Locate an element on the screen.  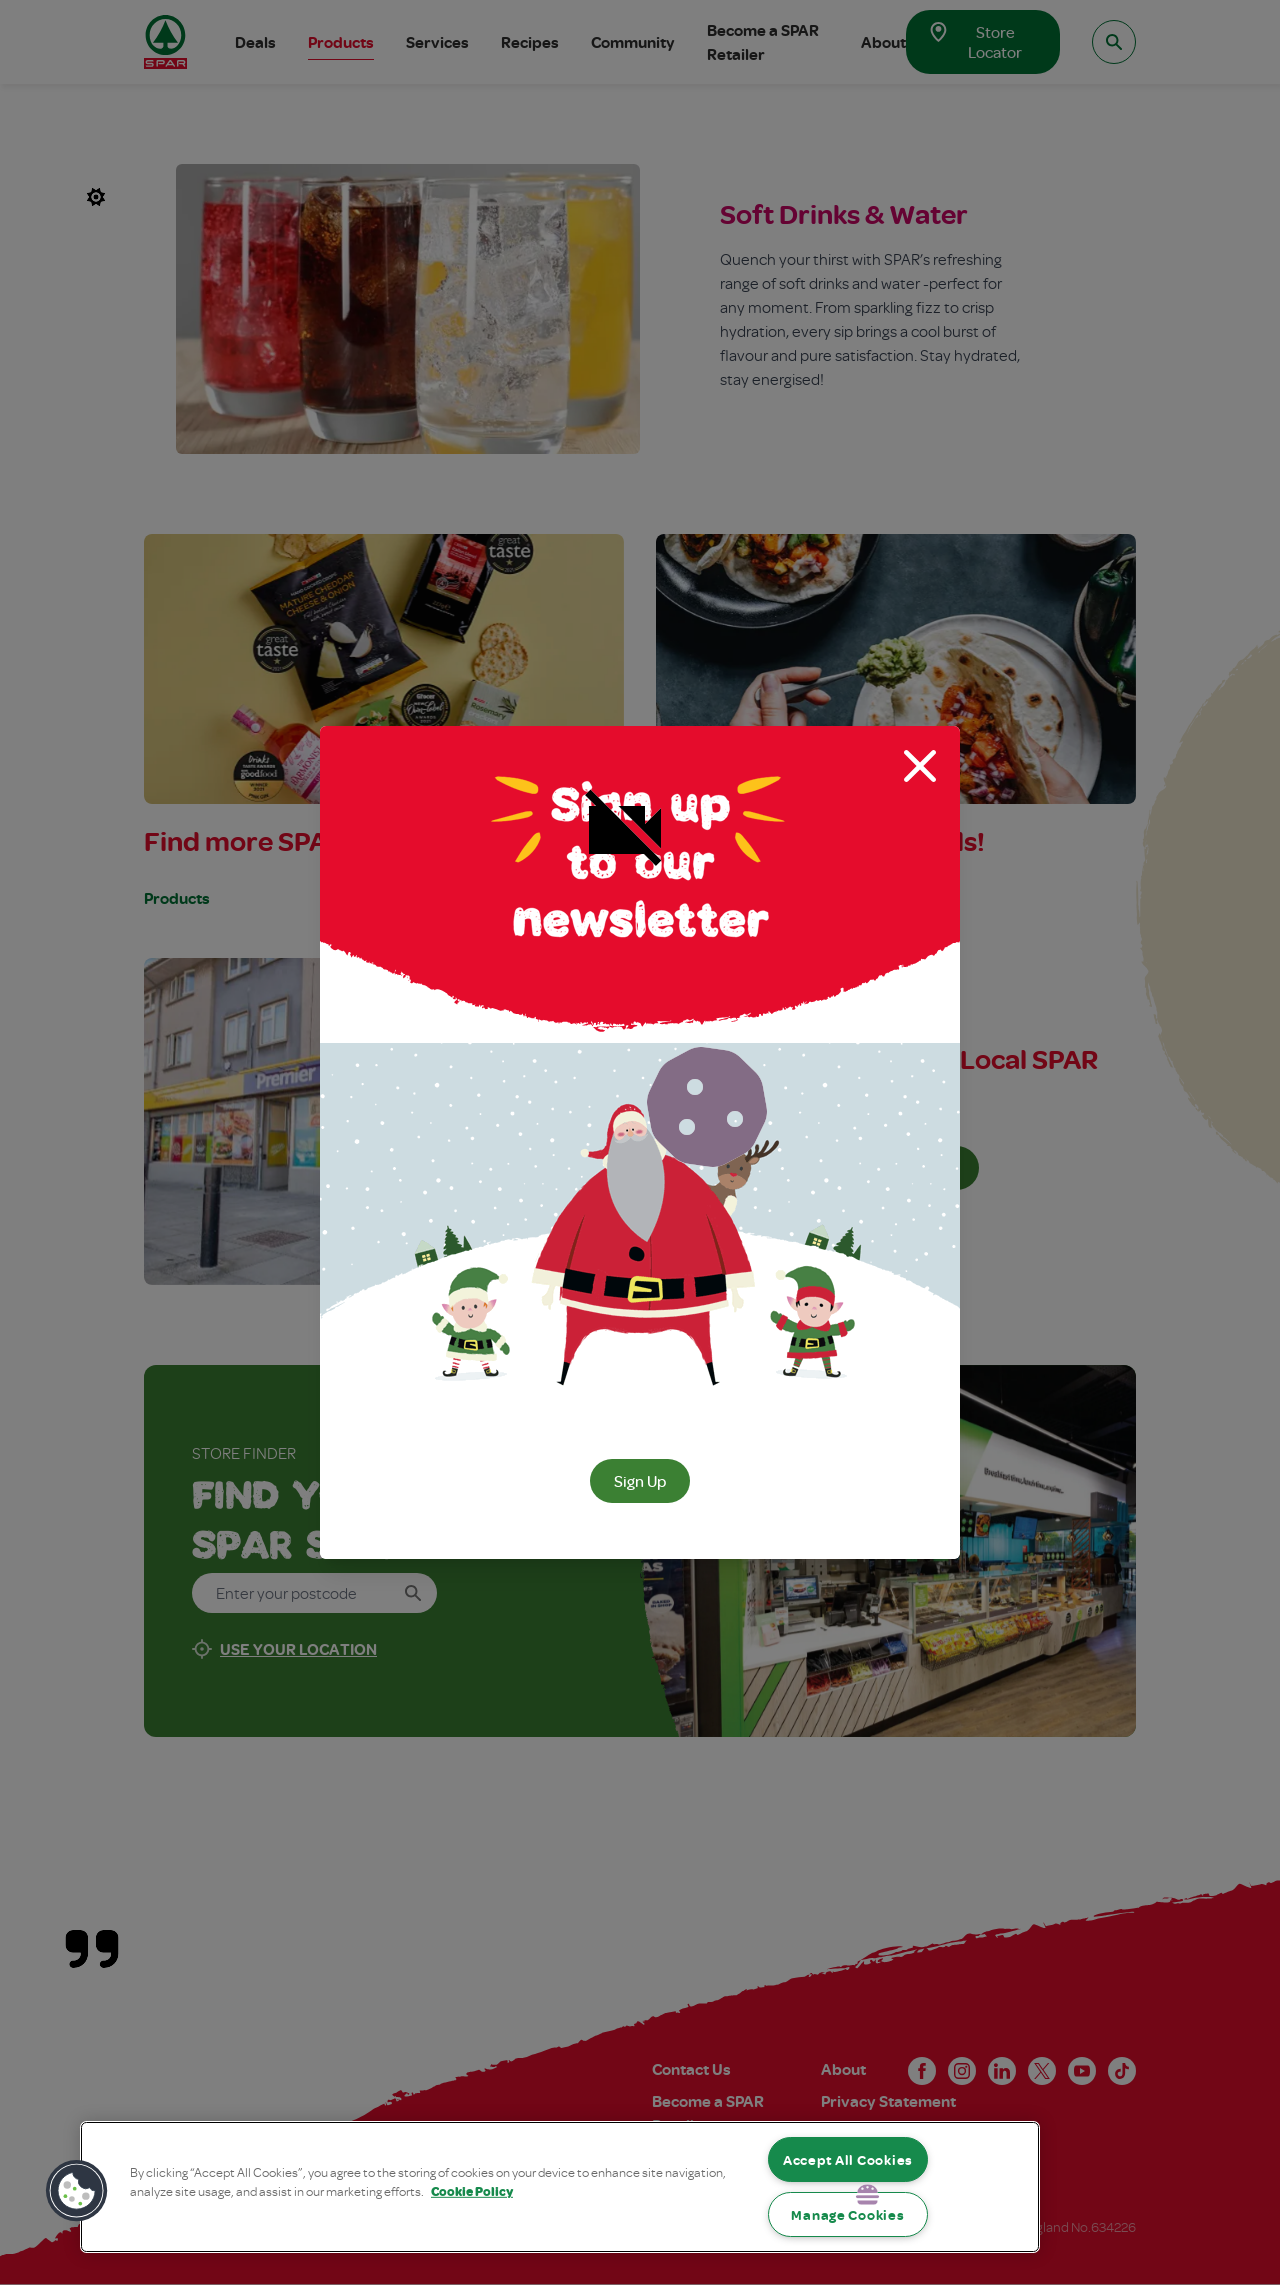
toggle light mode or bright theme is located at coordinates (96, 197).